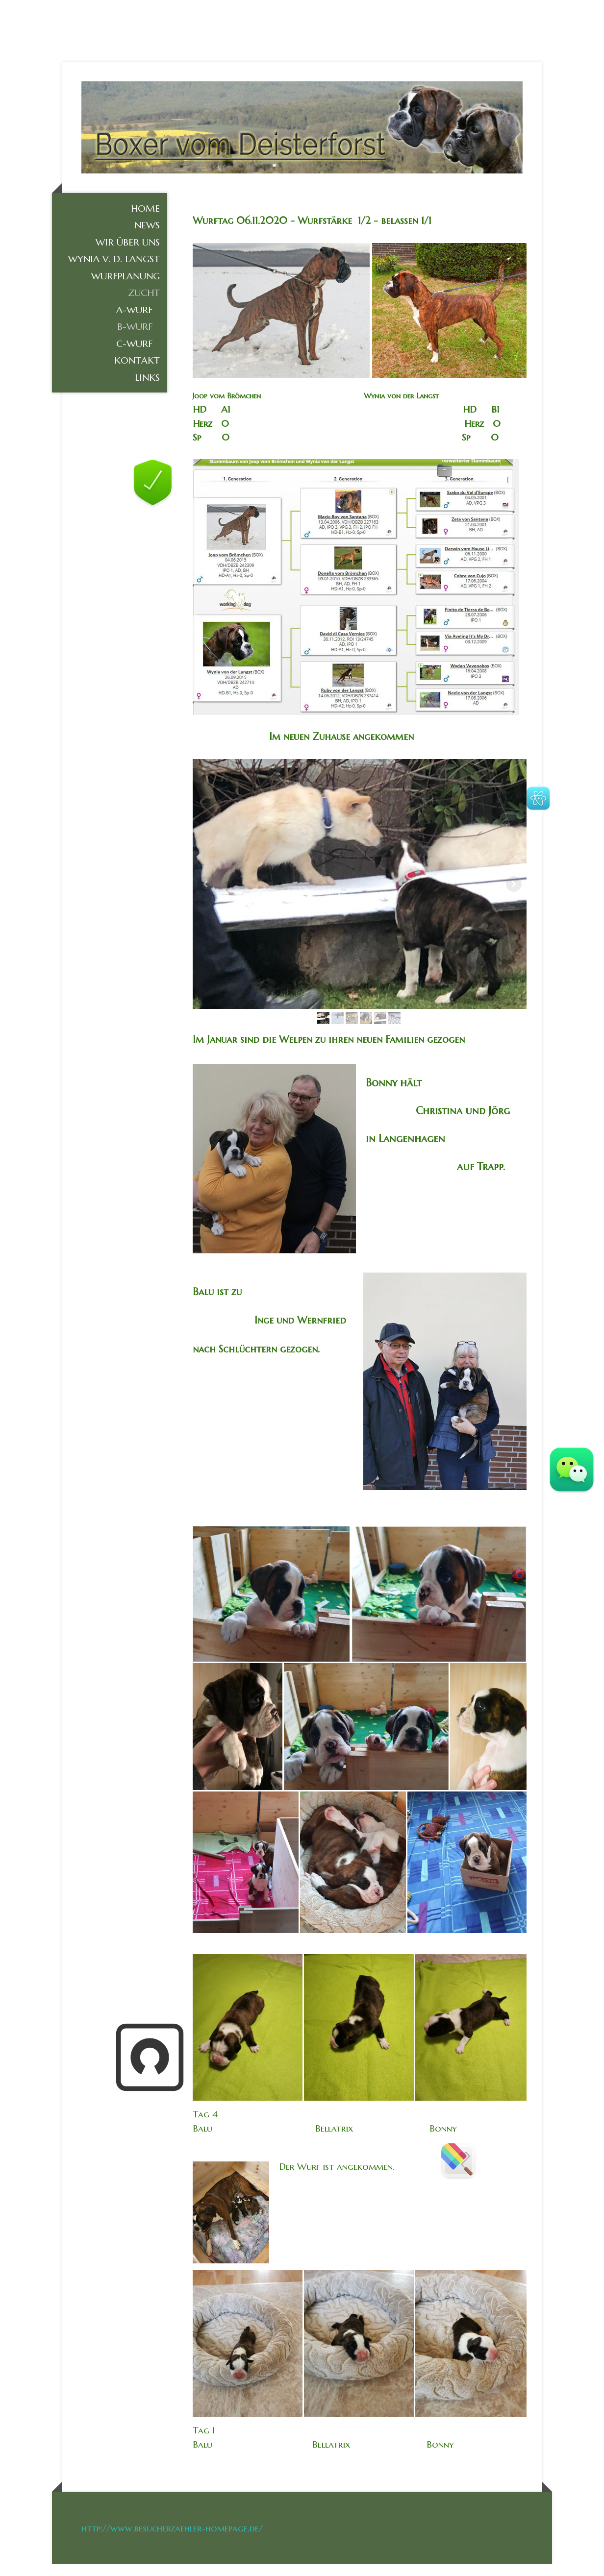 The width and height of the screenshot is (604, 2576). Describe the element at coordinates (572, 1470) in the screenshot. I see `open WeChat messaging app` at that location.